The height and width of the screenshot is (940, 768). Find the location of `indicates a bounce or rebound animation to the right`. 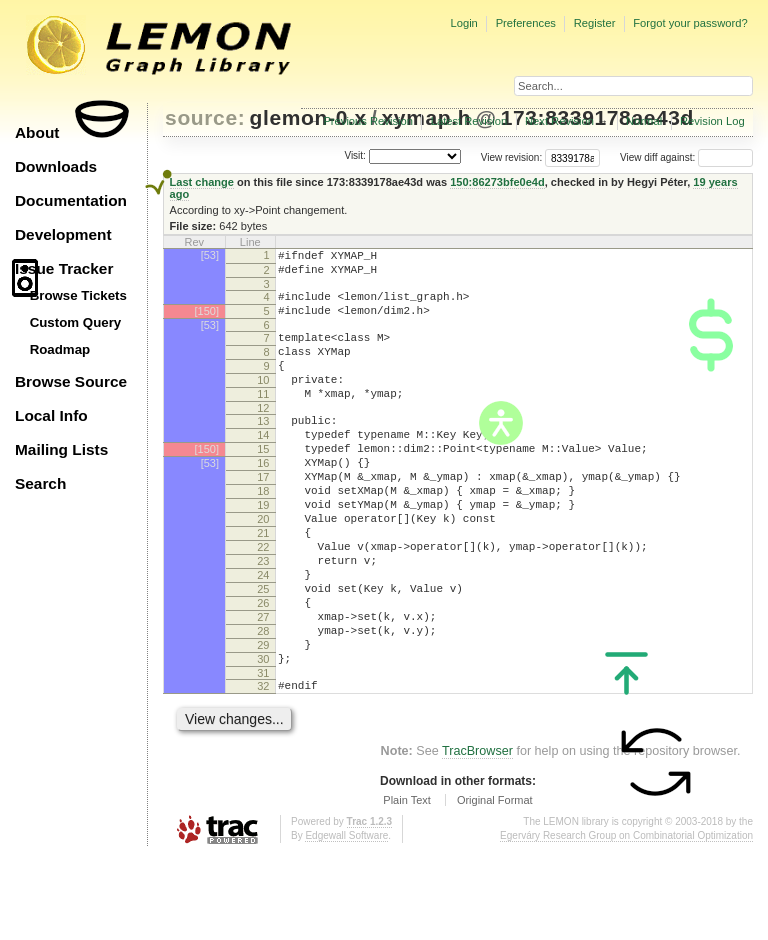

indicates a bounce or rebound animation to the right is located at coordinates (158, 181).